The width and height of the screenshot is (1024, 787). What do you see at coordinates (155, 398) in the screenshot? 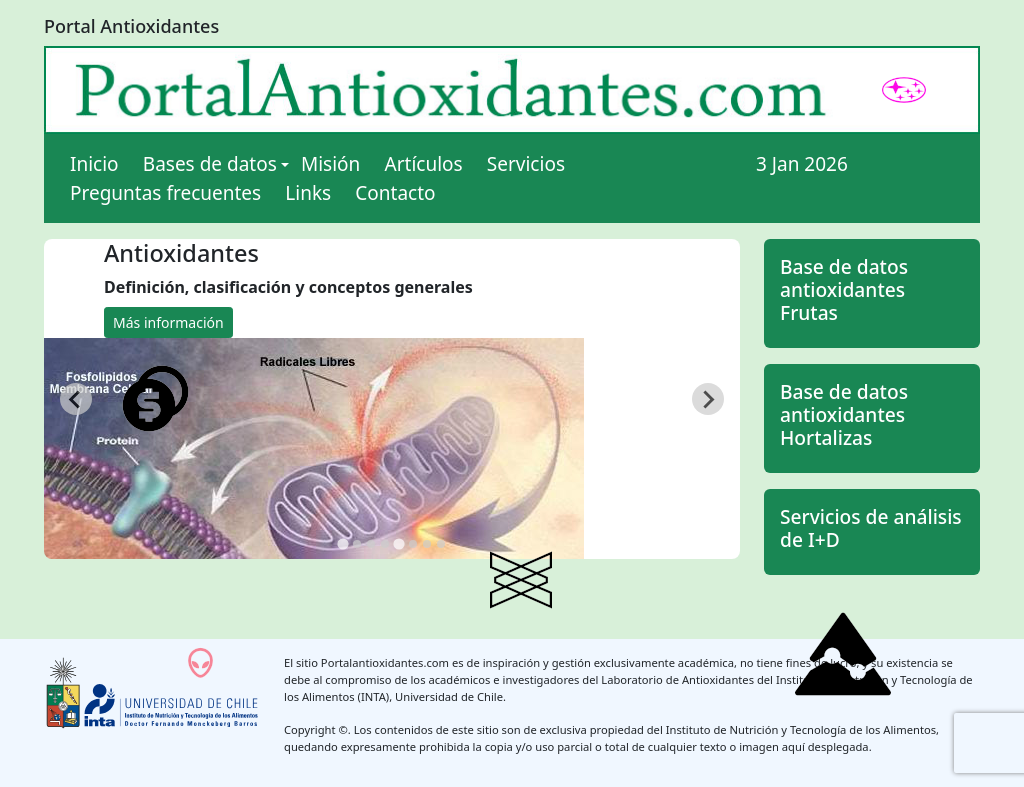
I see `view your coin balance or currency` at bounding box center [155, 398].